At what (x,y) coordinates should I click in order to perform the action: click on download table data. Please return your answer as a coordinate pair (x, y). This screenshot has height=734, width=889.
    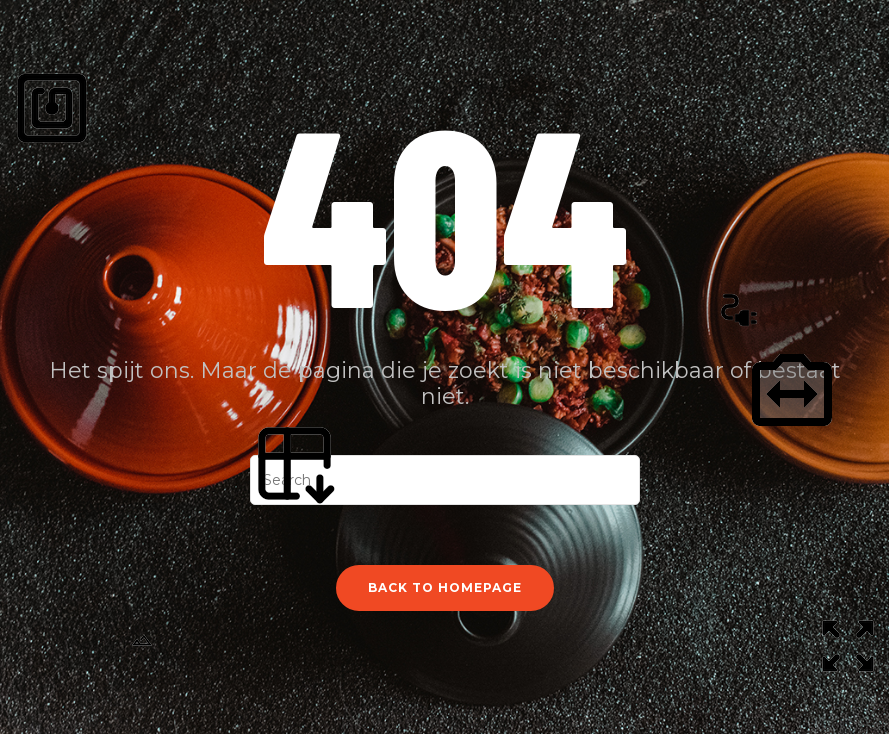
    Looking at the image, I should click on (294, 463).